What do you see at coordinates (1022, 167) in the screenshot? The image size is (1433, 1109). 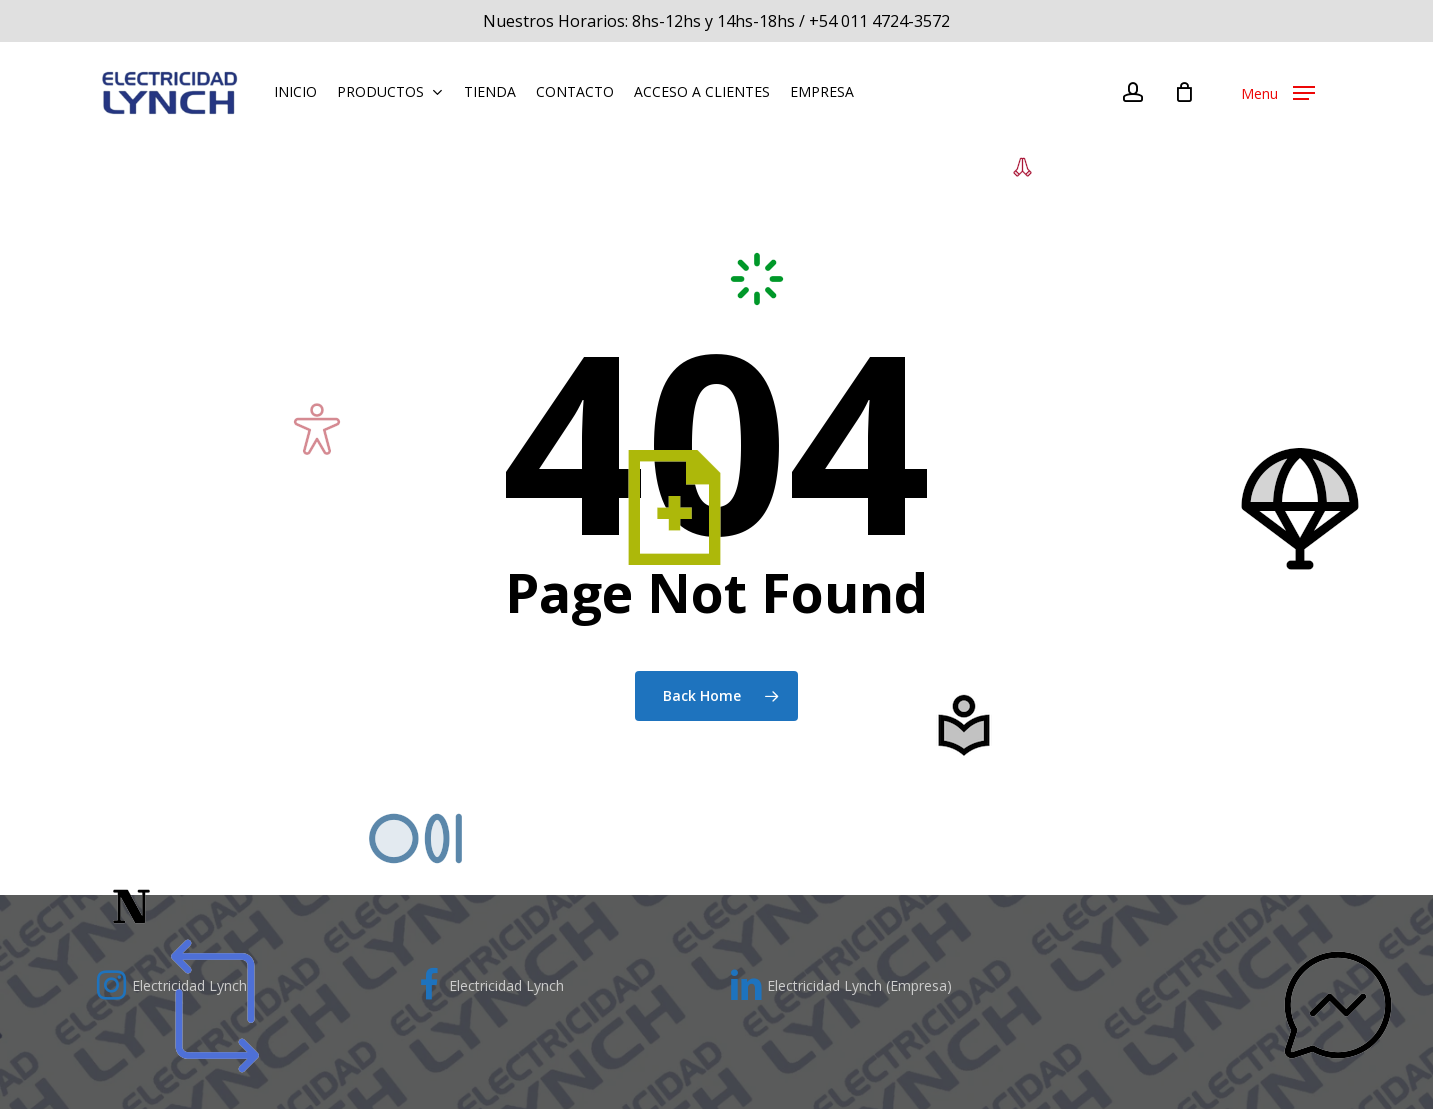 I see `access prayer or meditation features` at bounding box center [1022, 167].